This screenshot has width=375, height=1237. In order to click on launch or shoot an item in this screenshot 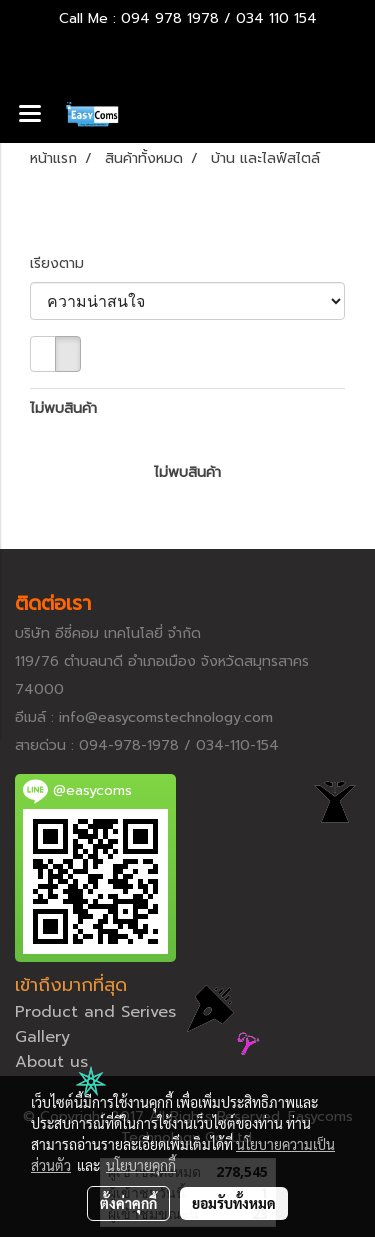, I will do `click(248, 1044)`.